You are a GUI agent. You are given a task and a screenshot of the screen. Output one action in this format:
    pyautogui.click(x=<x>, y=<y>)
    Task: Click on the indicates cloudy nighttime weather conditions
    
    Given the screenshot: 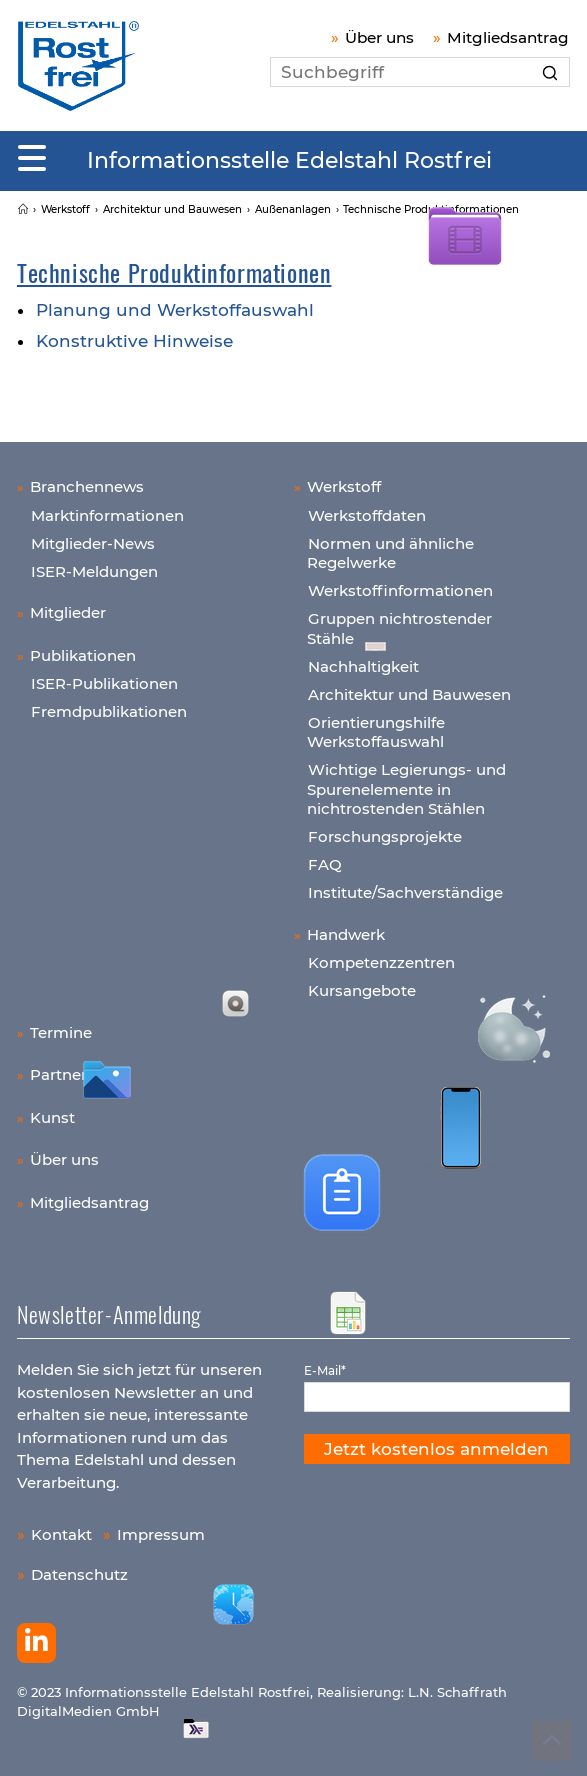 What is the action you would take?
    pyautogui.click(x=514, y=1029)
    